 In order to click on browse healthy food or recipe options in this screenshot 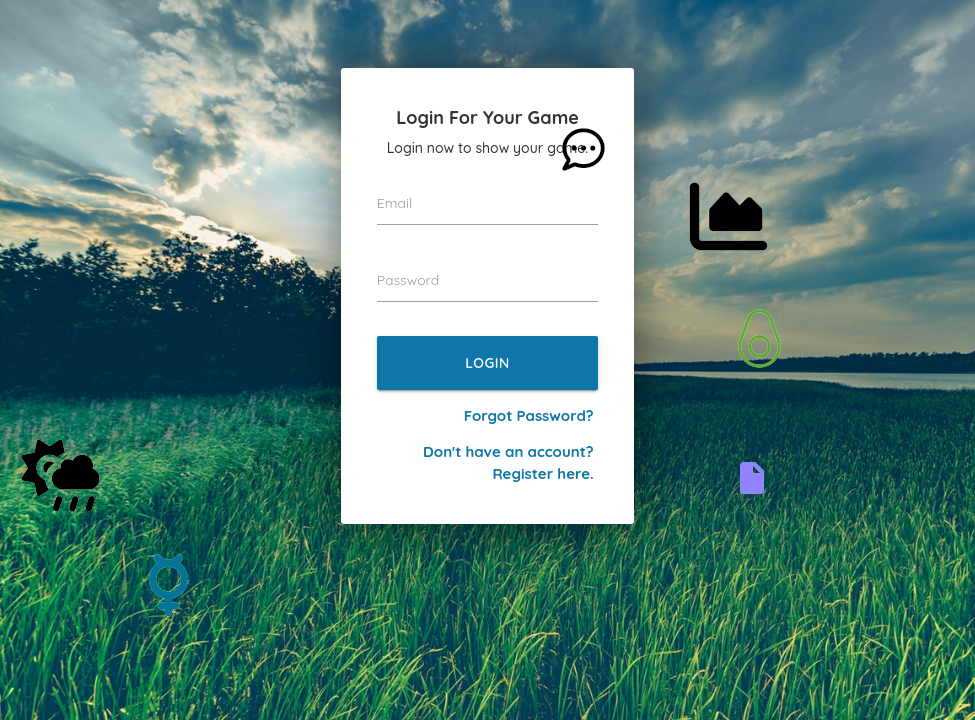, I will do `click(759, 338)`.